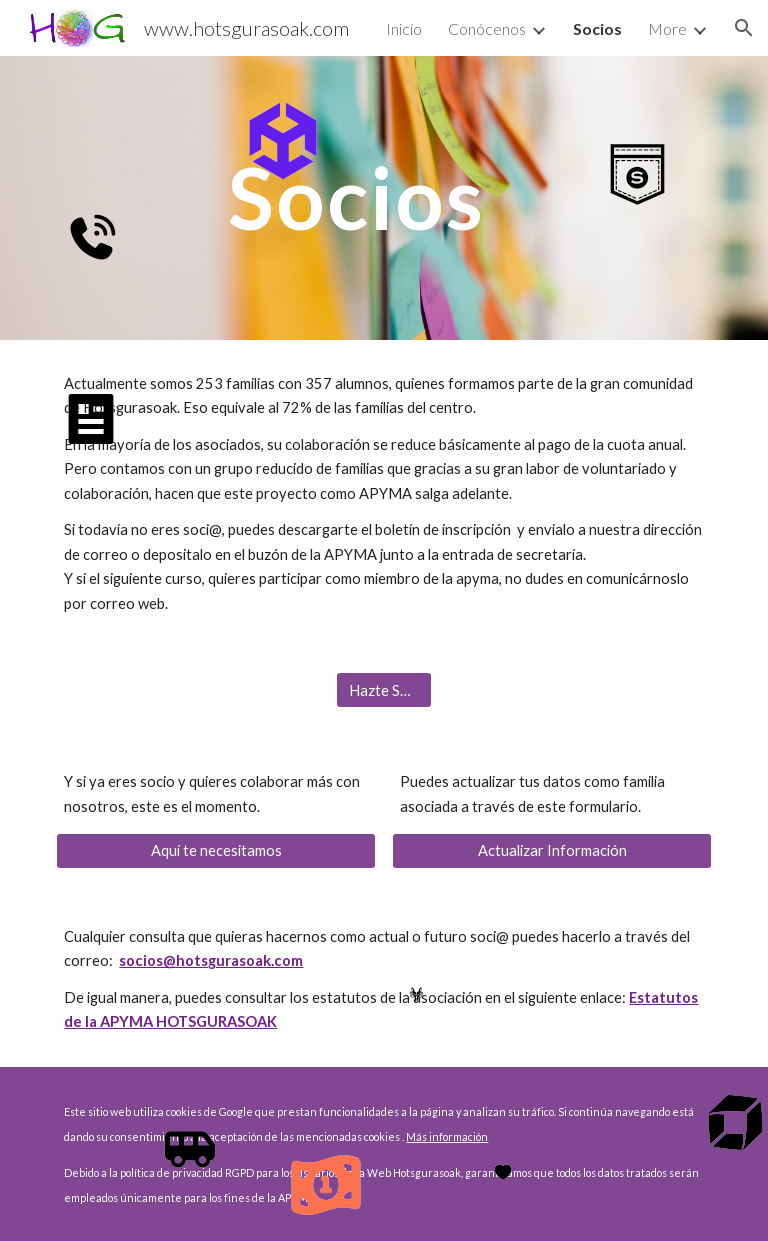  I want to click on adjust call volume settings, so click(91, 238).